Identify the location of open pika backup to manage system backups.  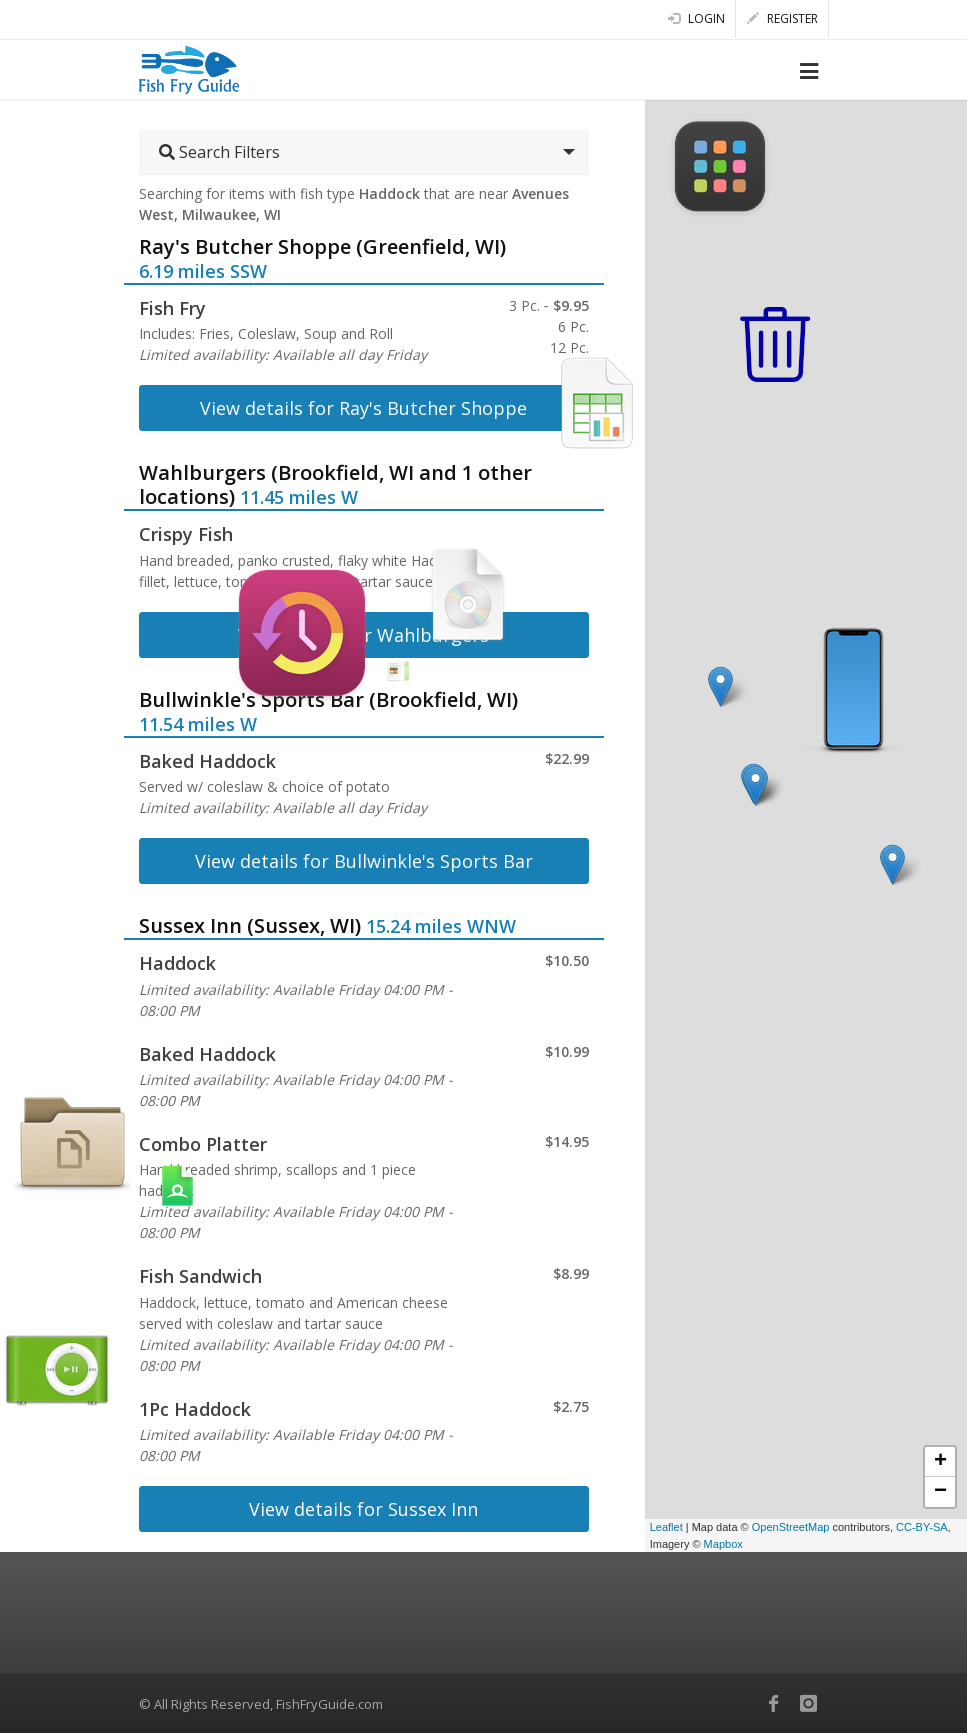
(302, 633).